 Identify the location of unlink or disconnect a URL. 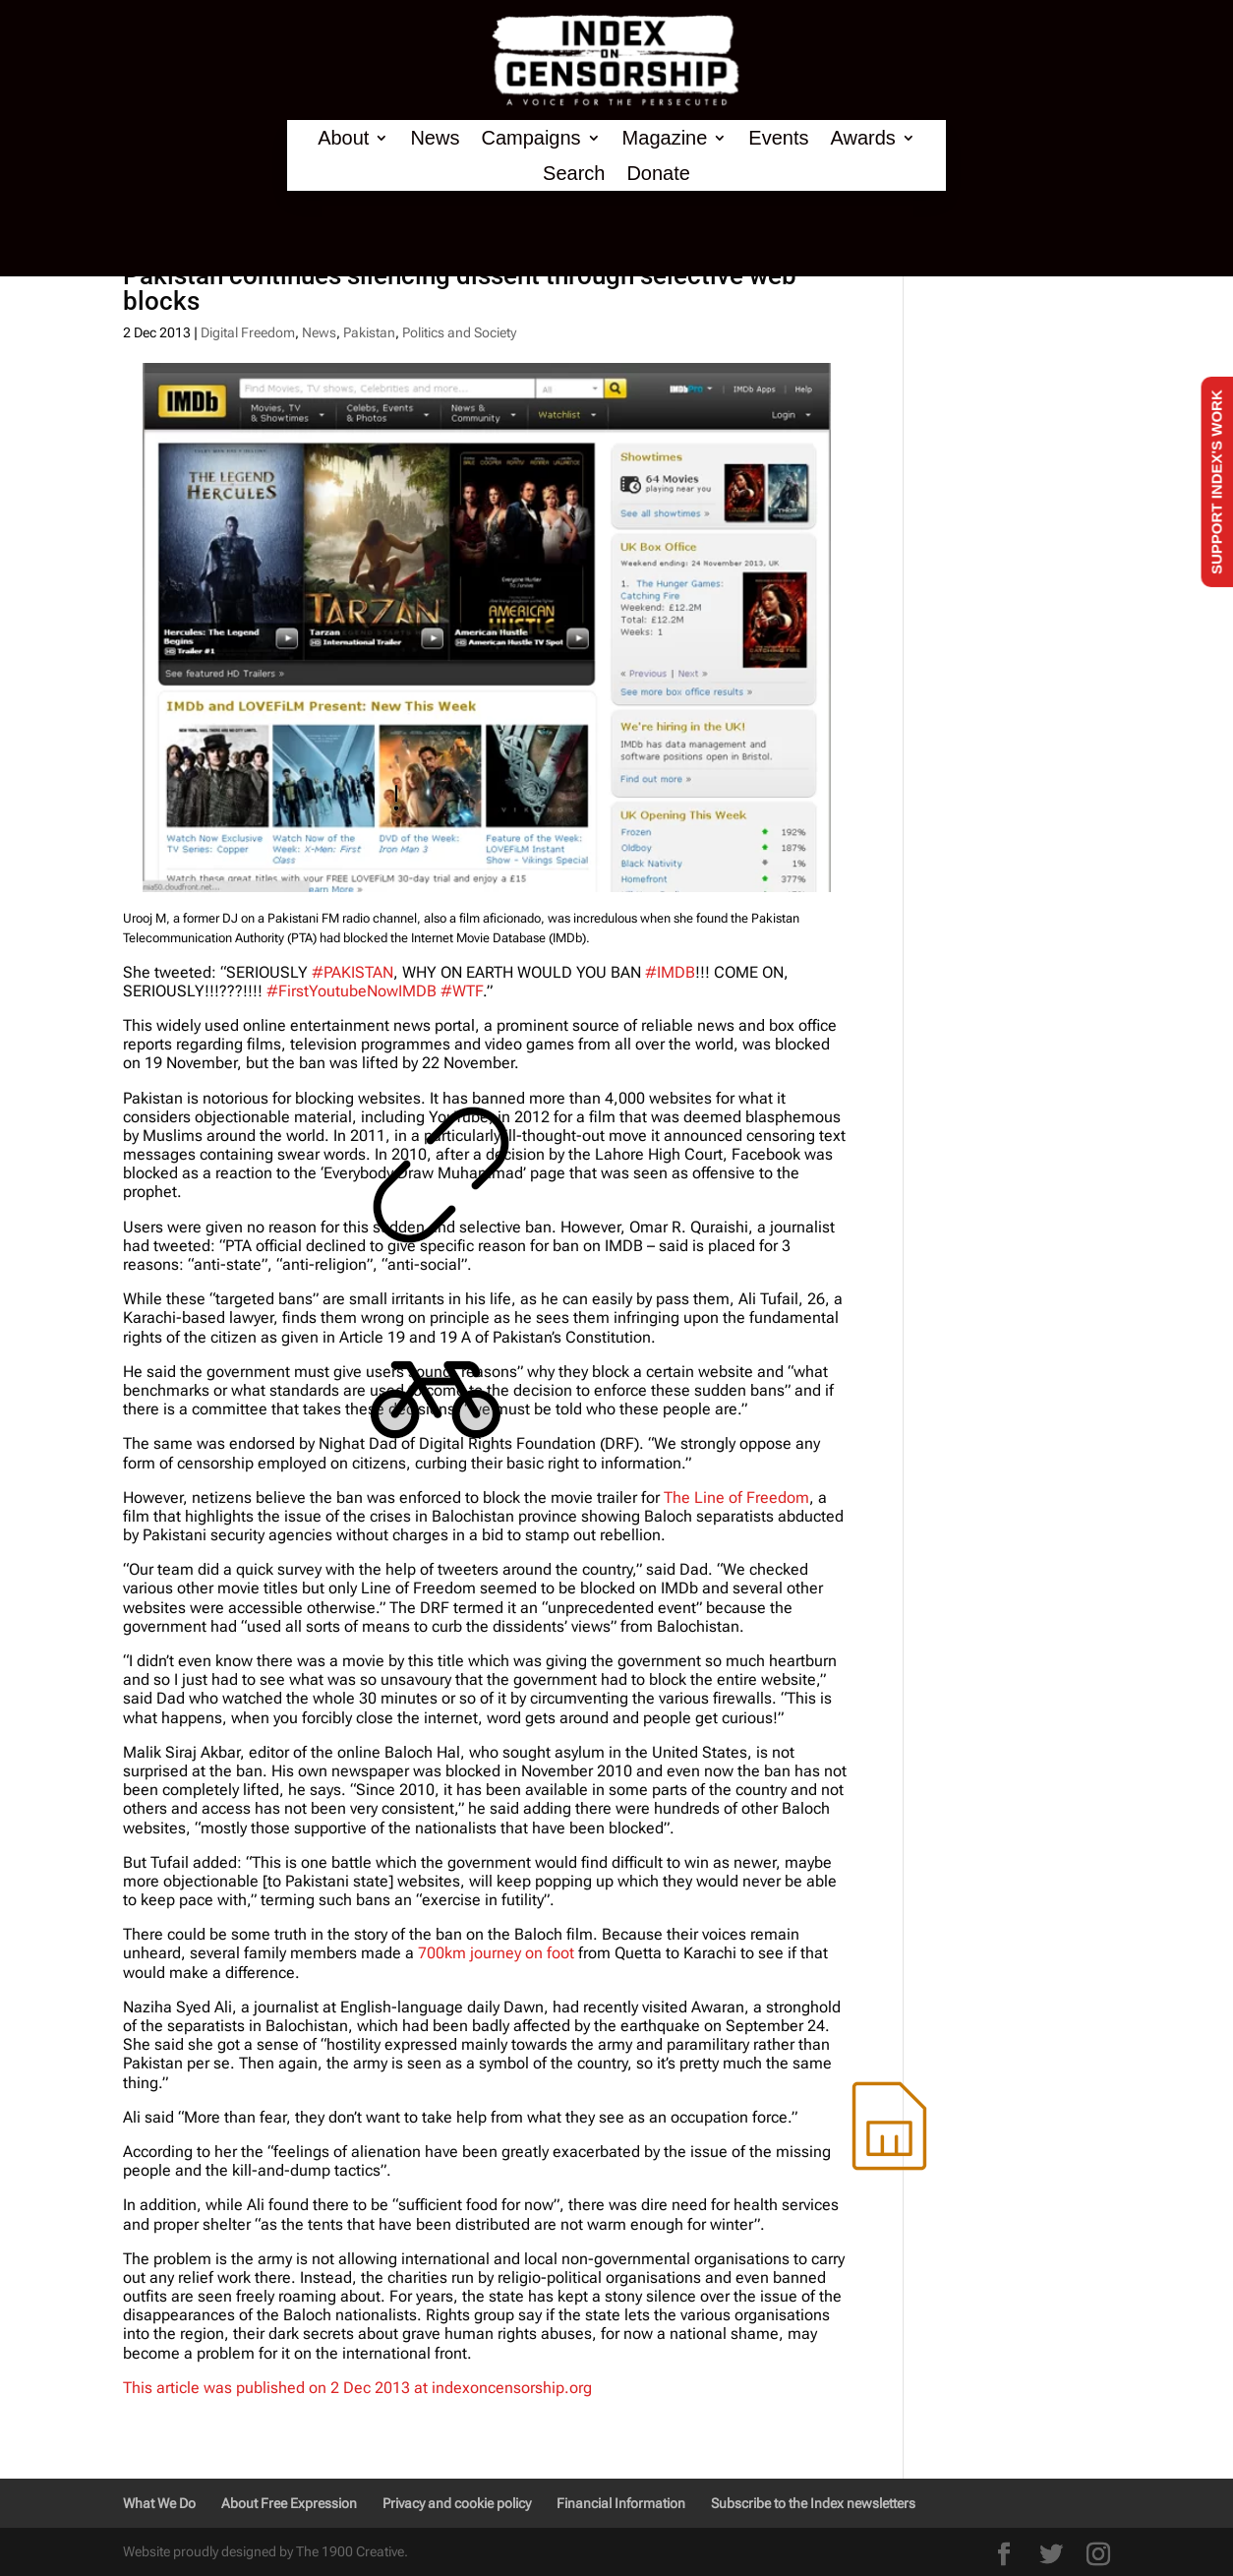
(440, 1174).